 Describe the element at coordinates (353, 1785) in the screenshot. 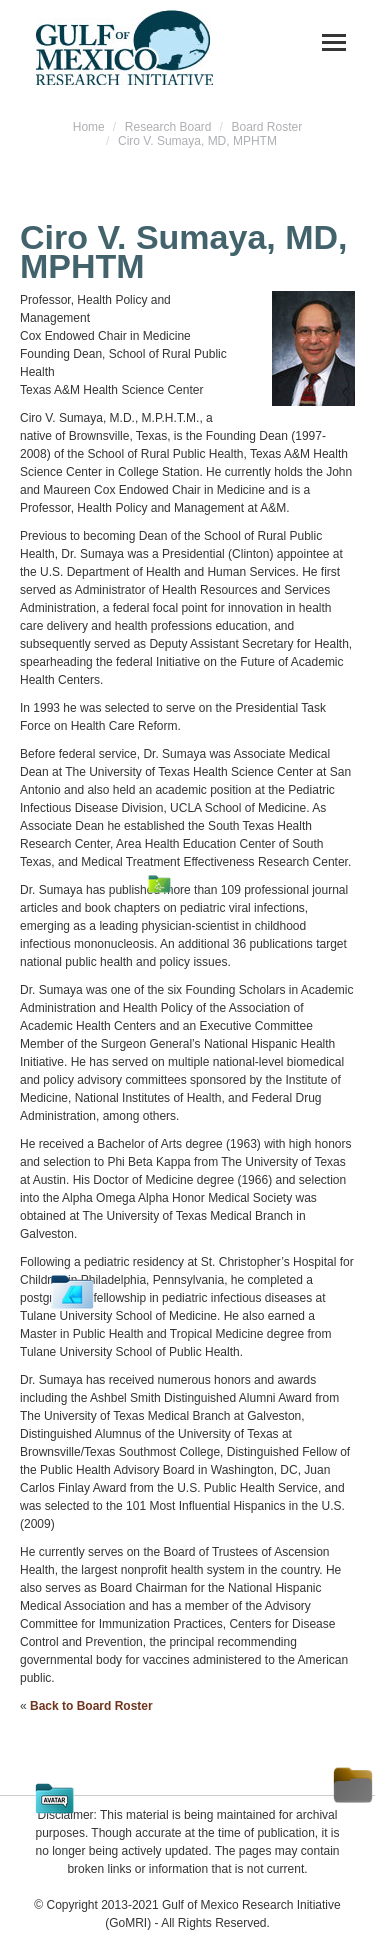

I see `indicates a folder is ready to accept a dragged item` at that location.